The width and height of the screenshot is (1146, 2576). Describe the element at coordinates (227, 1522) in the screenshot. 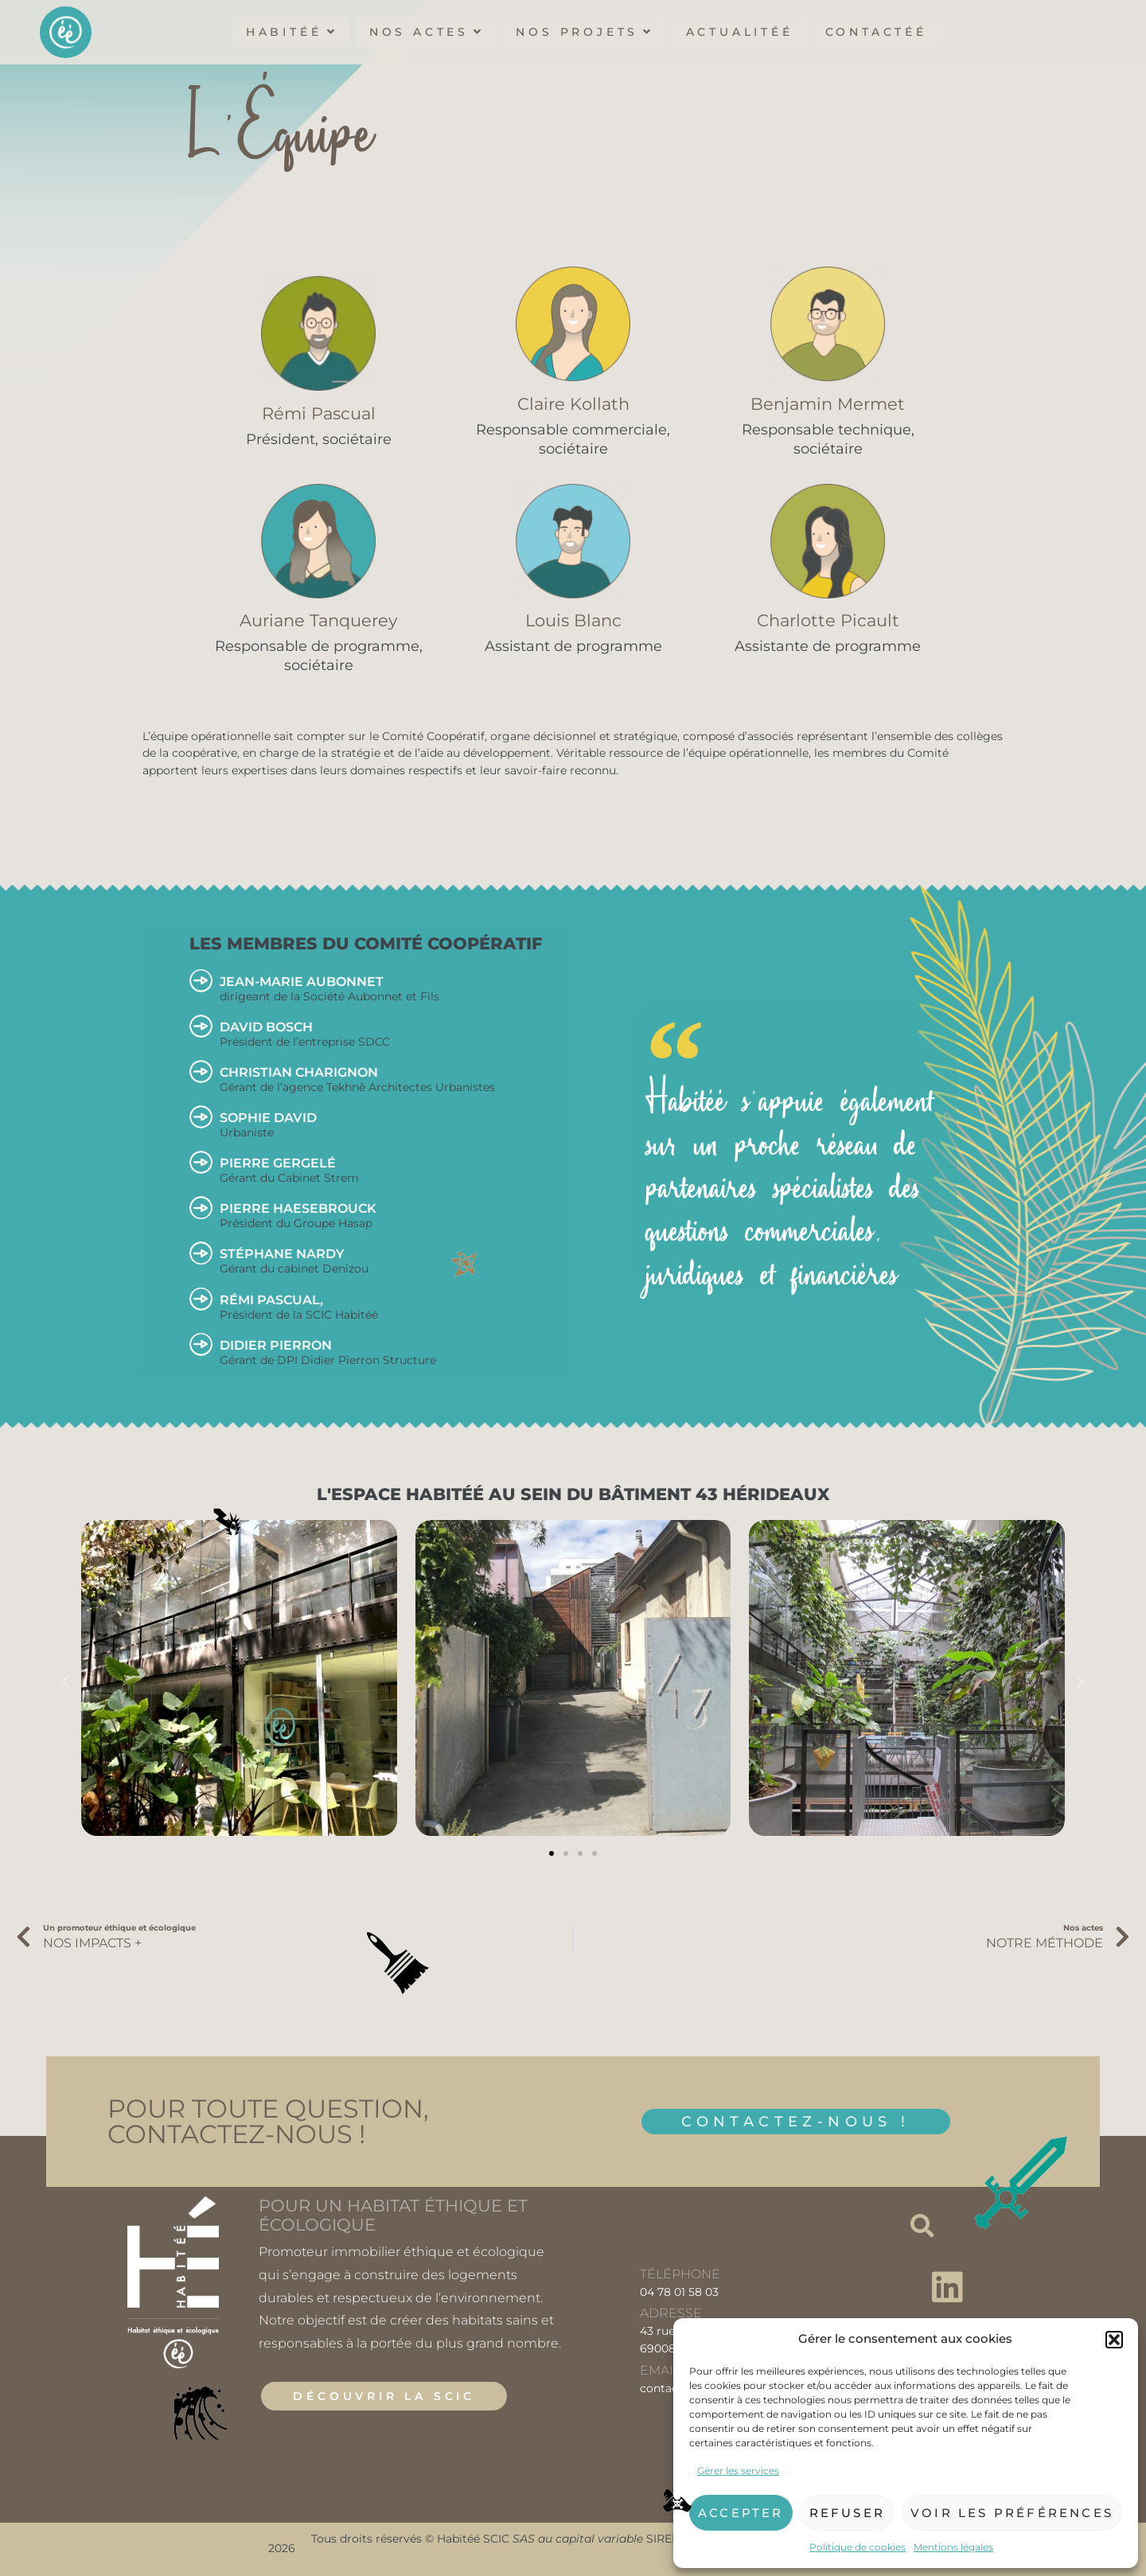

I see `indicates a character has been struck by lightning` at that location.